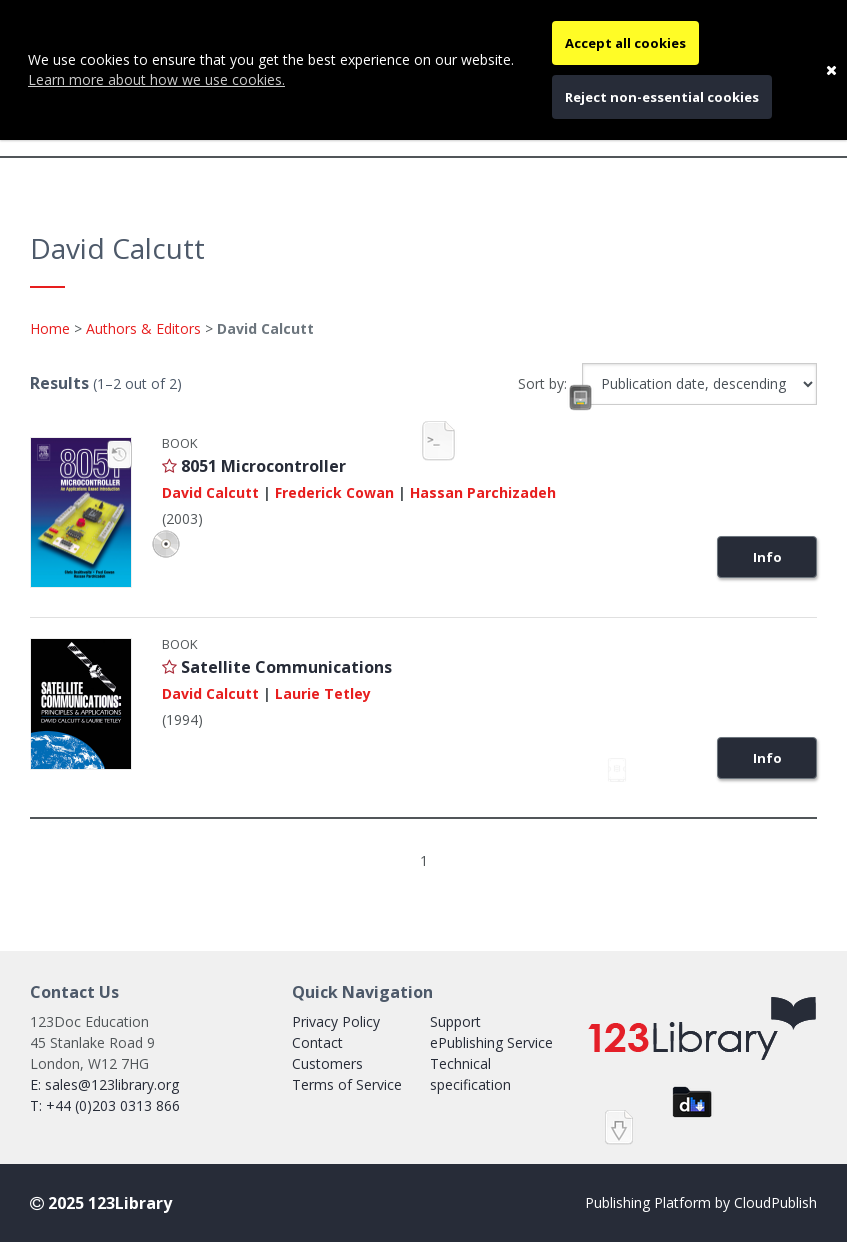 The height and width of the screenshot is (1242, 847). What do you see at coordinates (119, 454) in the screenshot?
I see `a deleted file in the trash` at bounding box center [119, 454].